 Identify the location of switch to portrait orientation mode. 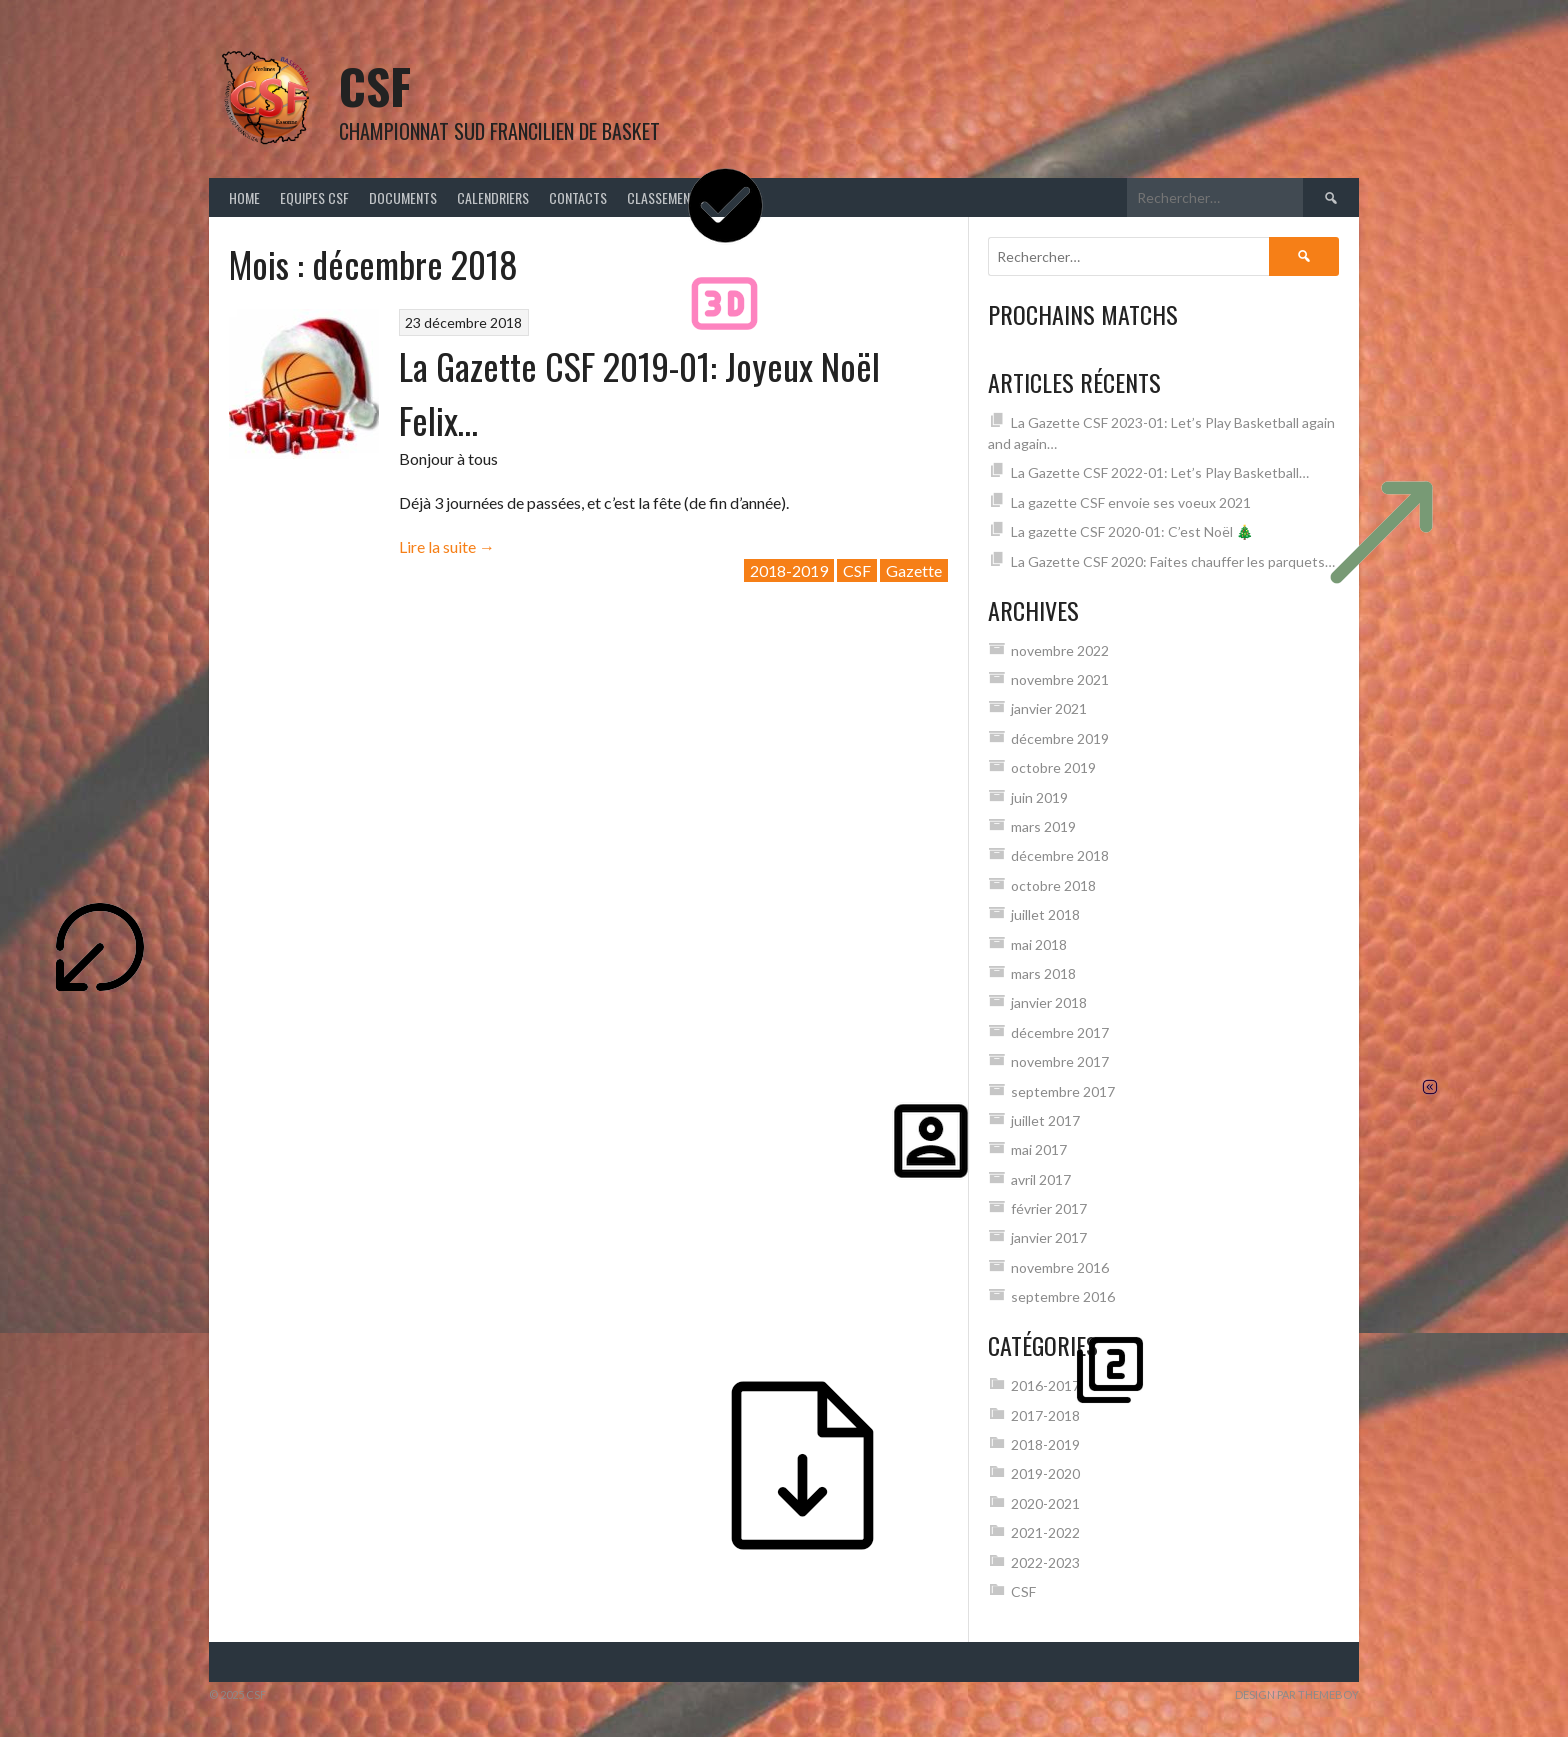
(931, 1141).